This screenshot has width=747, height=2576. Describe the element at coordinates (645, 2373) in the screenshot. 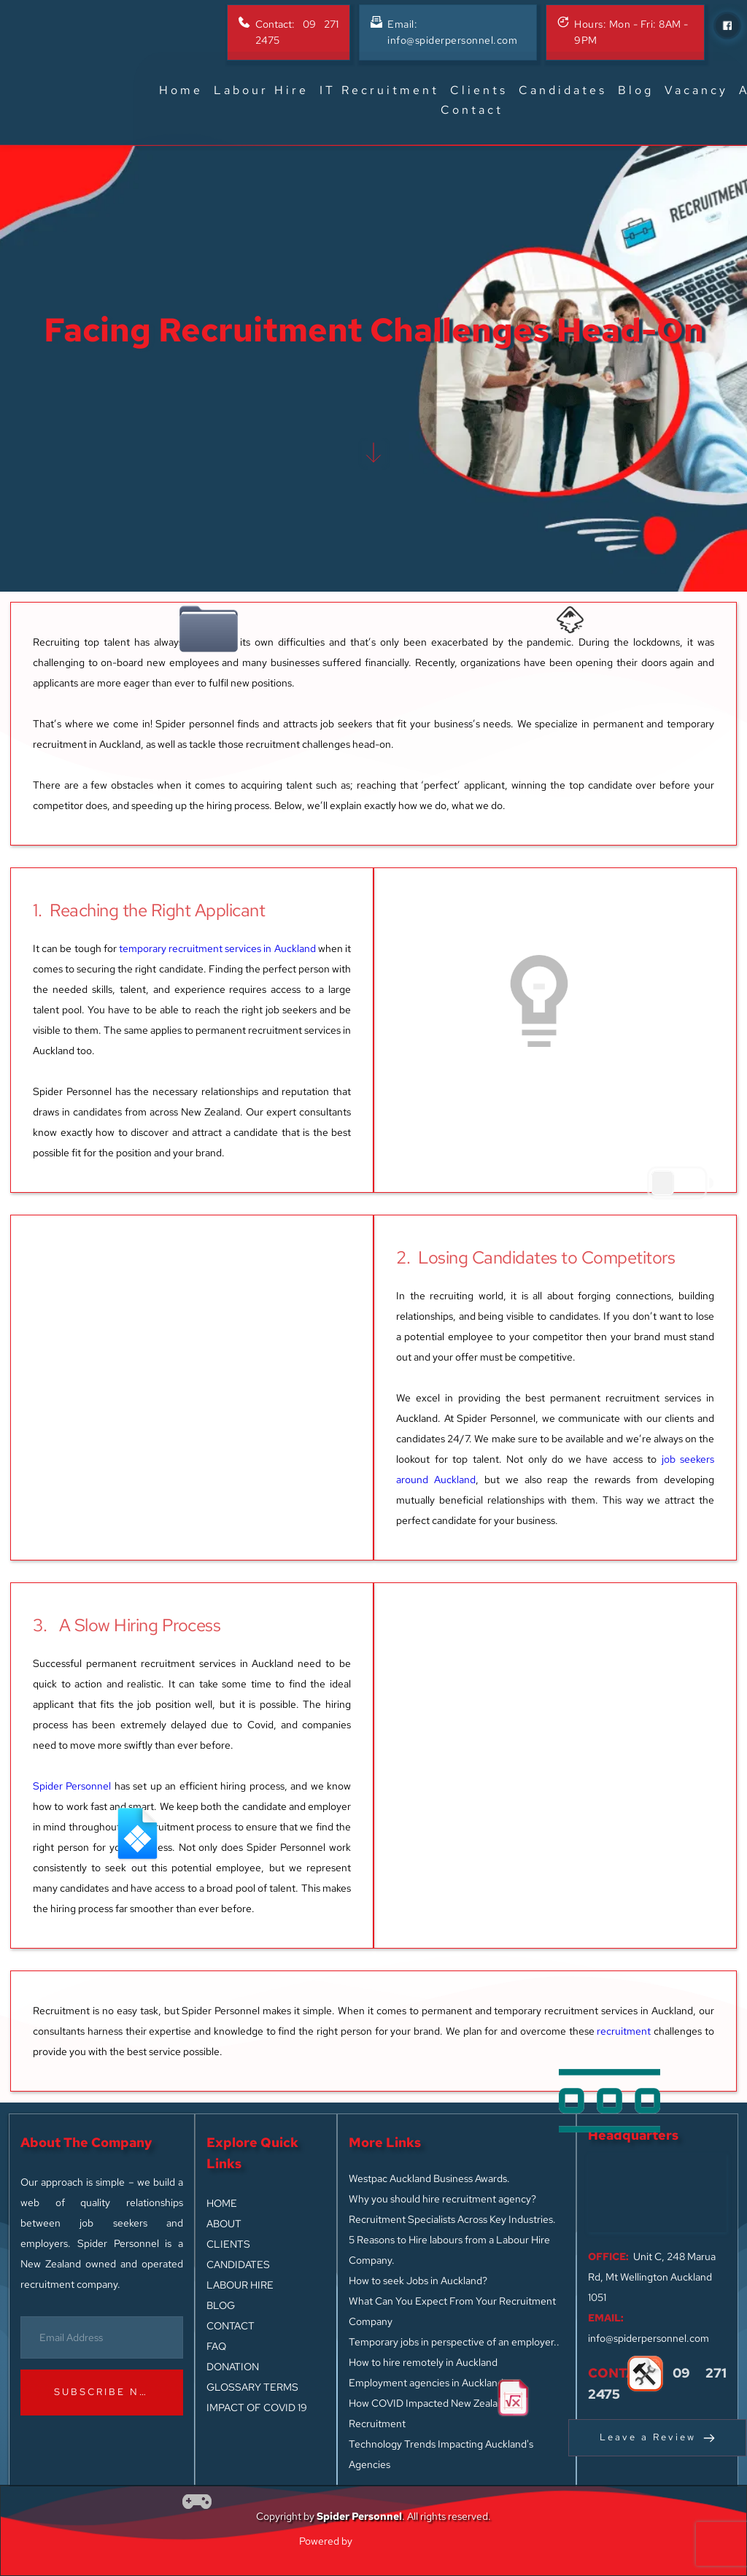

I see `open pdf mix tool app` at that location.